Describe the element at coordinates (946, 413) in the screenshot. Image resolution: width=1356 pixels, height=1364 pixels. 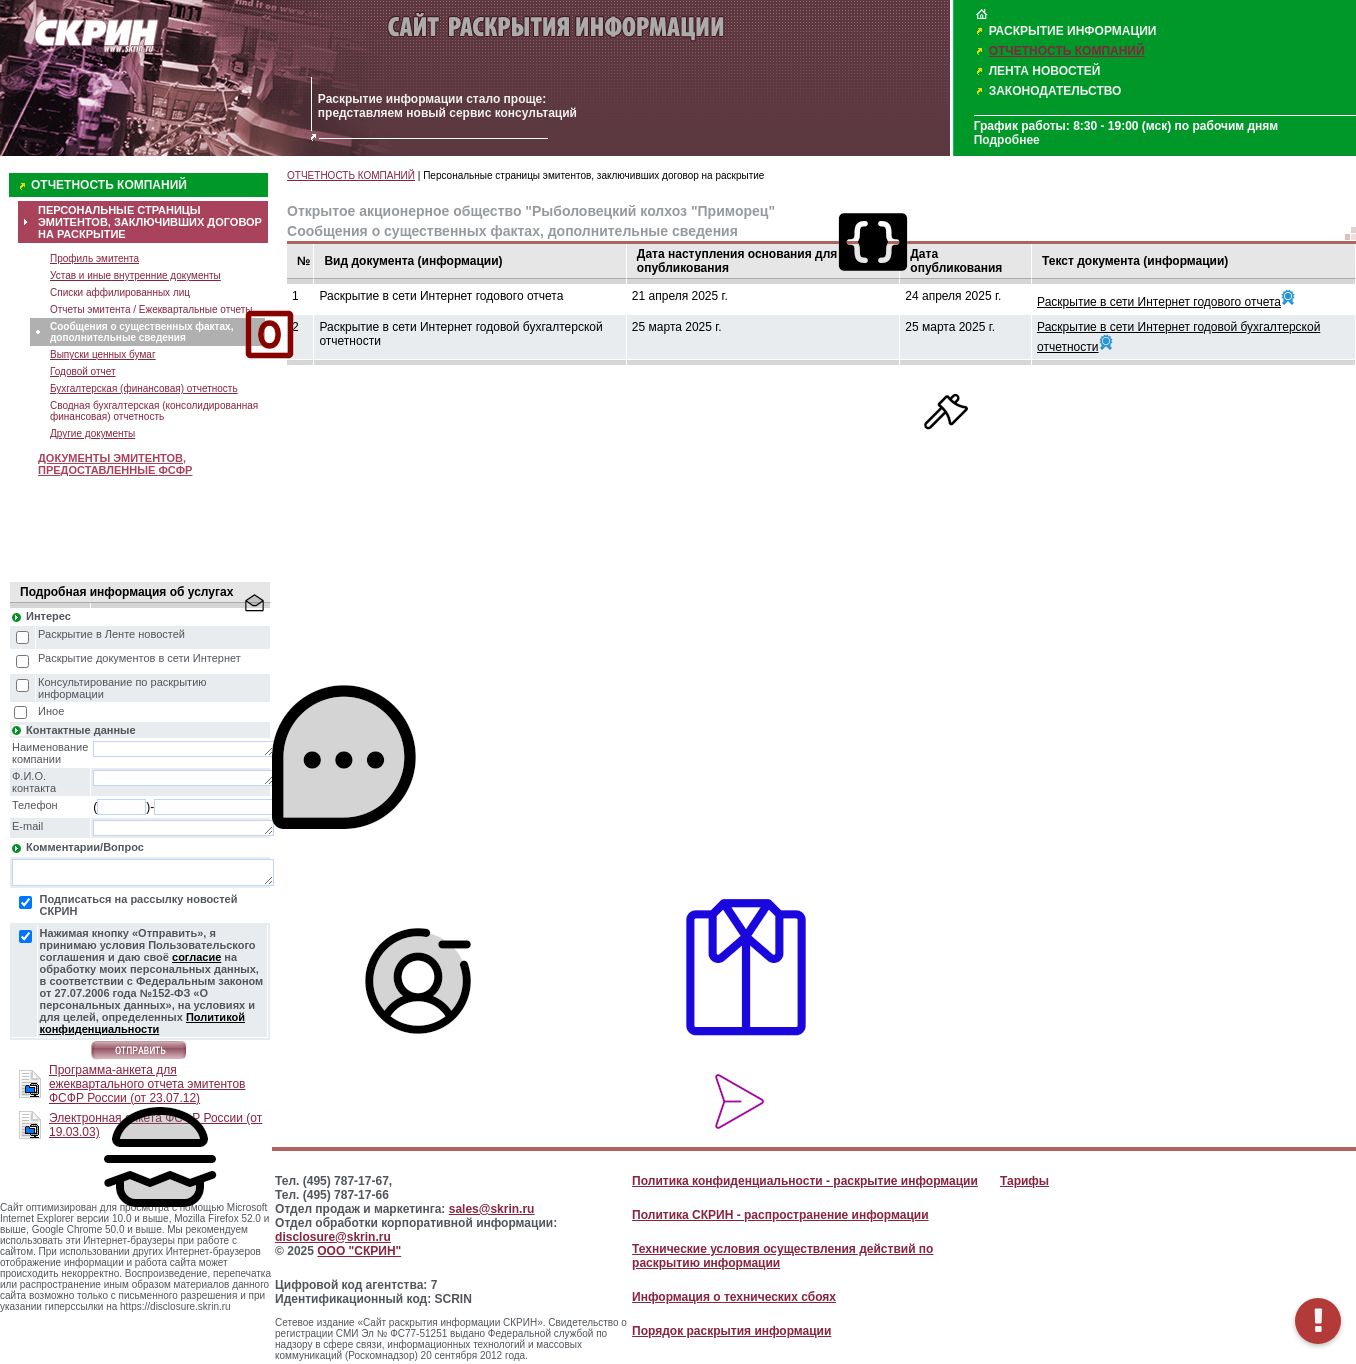
I see `tool or equipment category` at that location.